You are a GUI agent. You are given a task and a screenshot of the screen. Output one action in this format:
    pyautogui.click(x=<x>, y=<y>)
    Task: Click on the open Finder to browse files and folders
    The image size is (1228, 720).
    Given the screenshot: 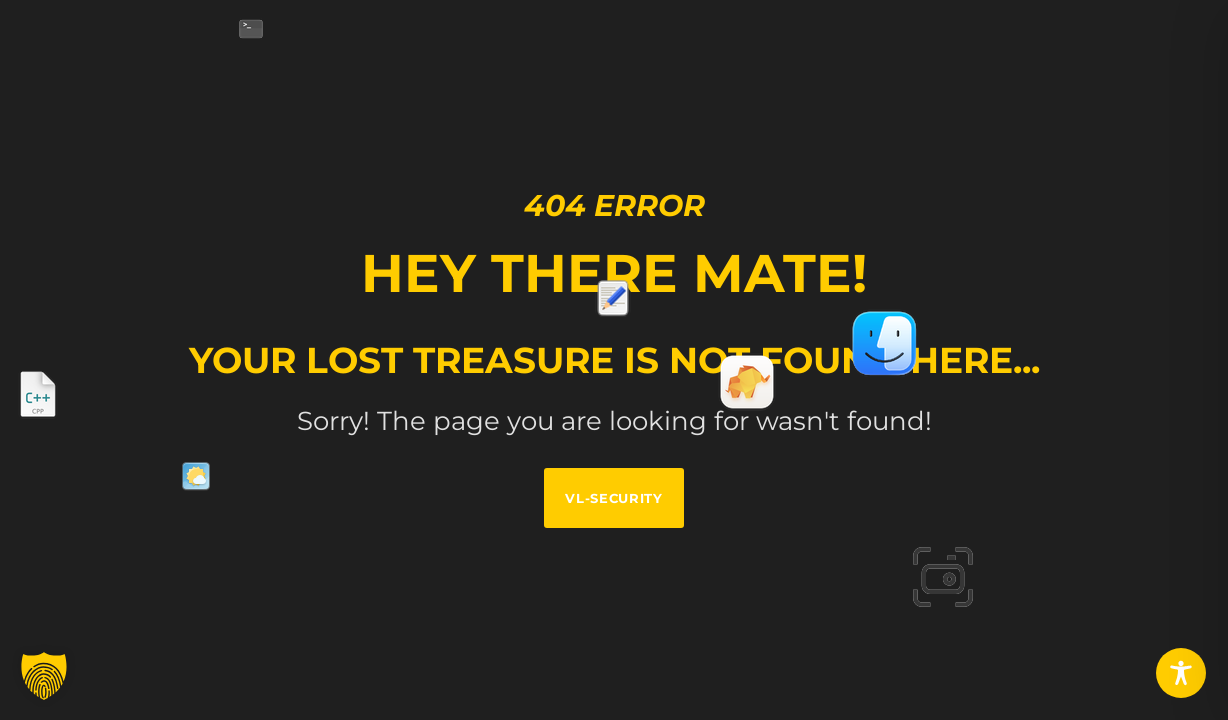 What is the action you would take?
    pyautogui.click(x=884, y=343)
    